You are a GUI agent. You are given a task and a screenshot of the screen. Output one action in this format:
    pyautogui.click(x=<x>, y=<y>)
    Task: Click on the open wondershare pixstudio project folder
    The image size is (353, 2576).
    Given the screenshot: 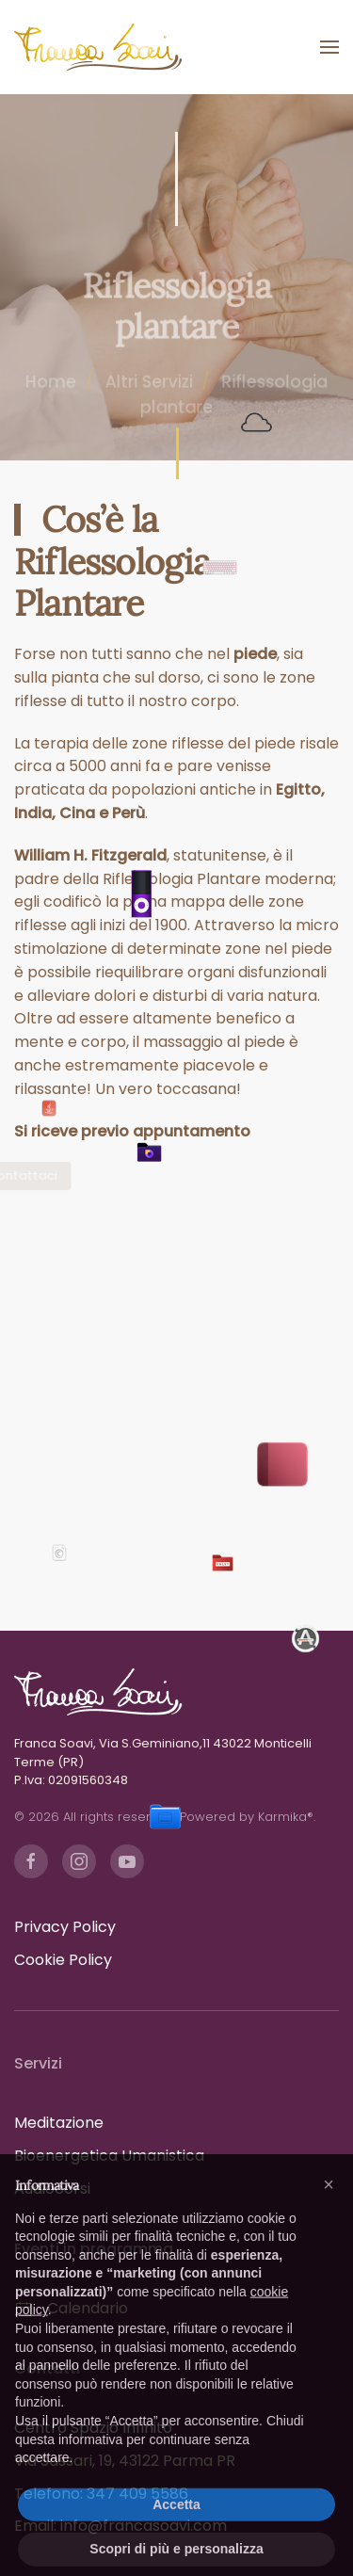 What is the action you would take?
    pyautogui.click(x=149, y=1152)
    